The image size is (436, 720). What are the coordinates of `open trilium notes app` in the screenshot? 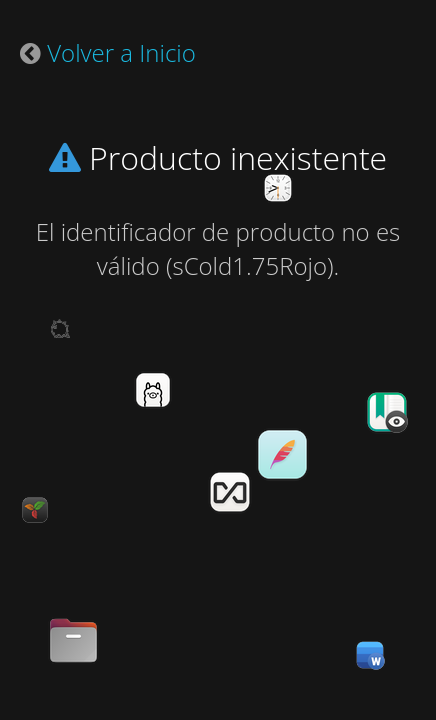 It's located at (35, 510).